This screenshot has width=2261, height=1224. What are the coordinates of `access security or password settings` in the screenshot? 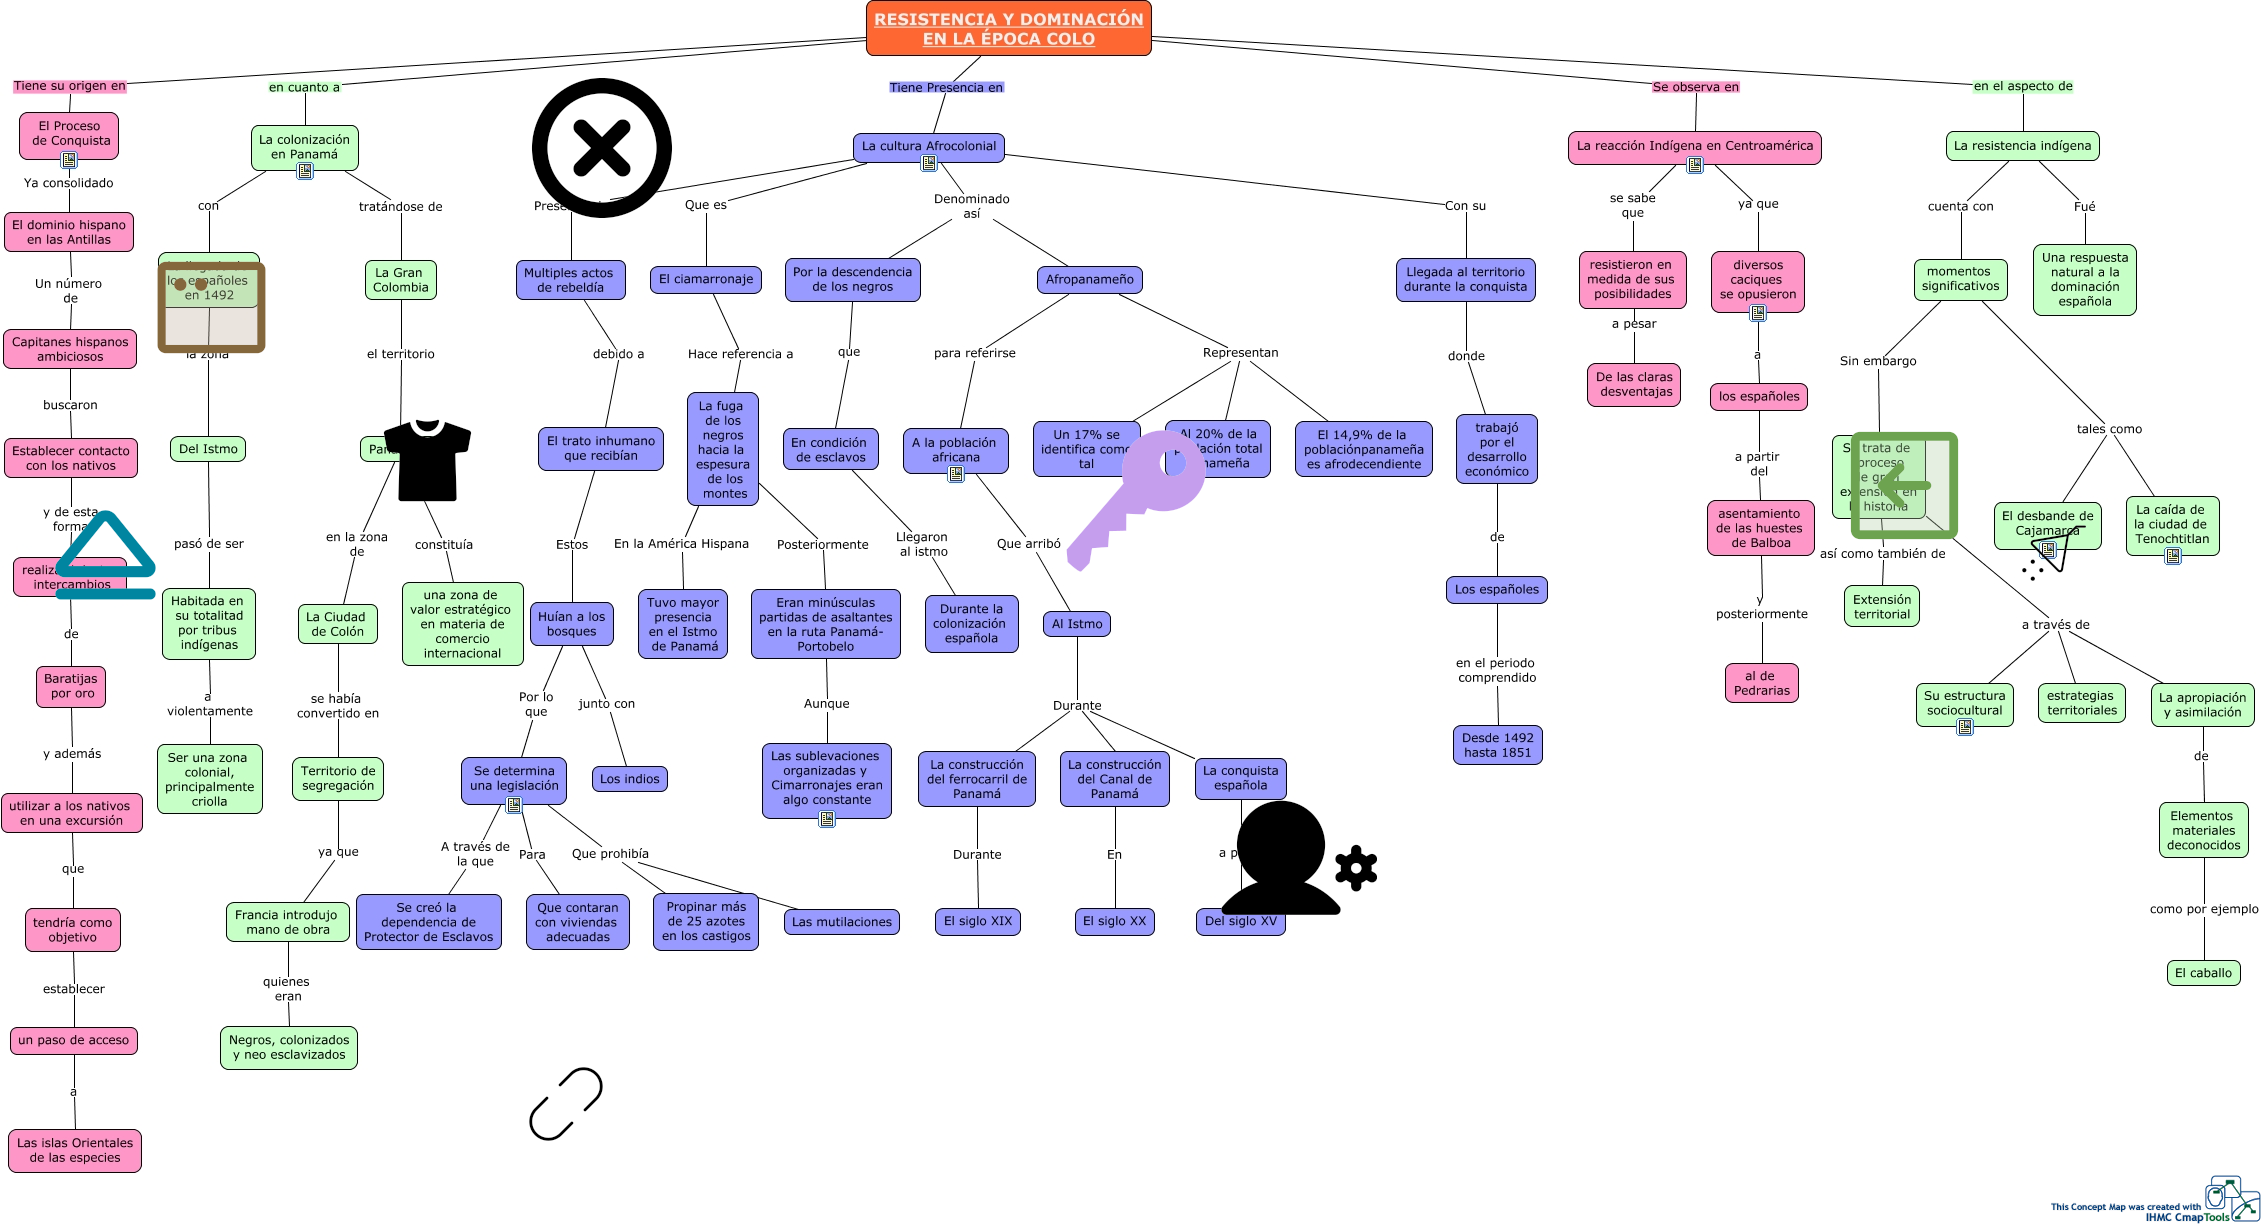 It's located at (1135, 501).